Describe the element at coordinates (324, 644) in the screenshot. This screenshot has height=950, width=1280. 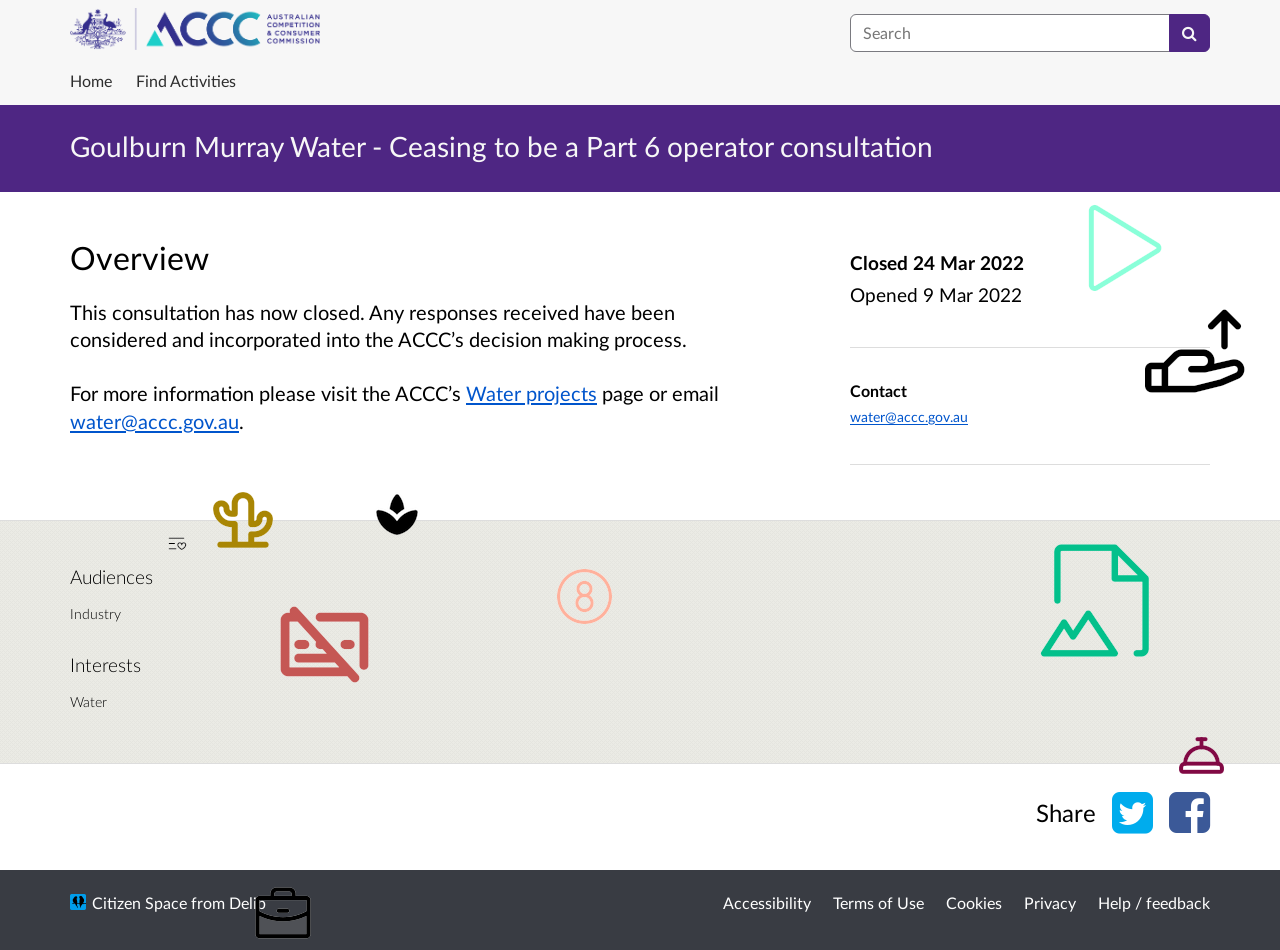
I see `disable subtitles or closed captions` at that location.